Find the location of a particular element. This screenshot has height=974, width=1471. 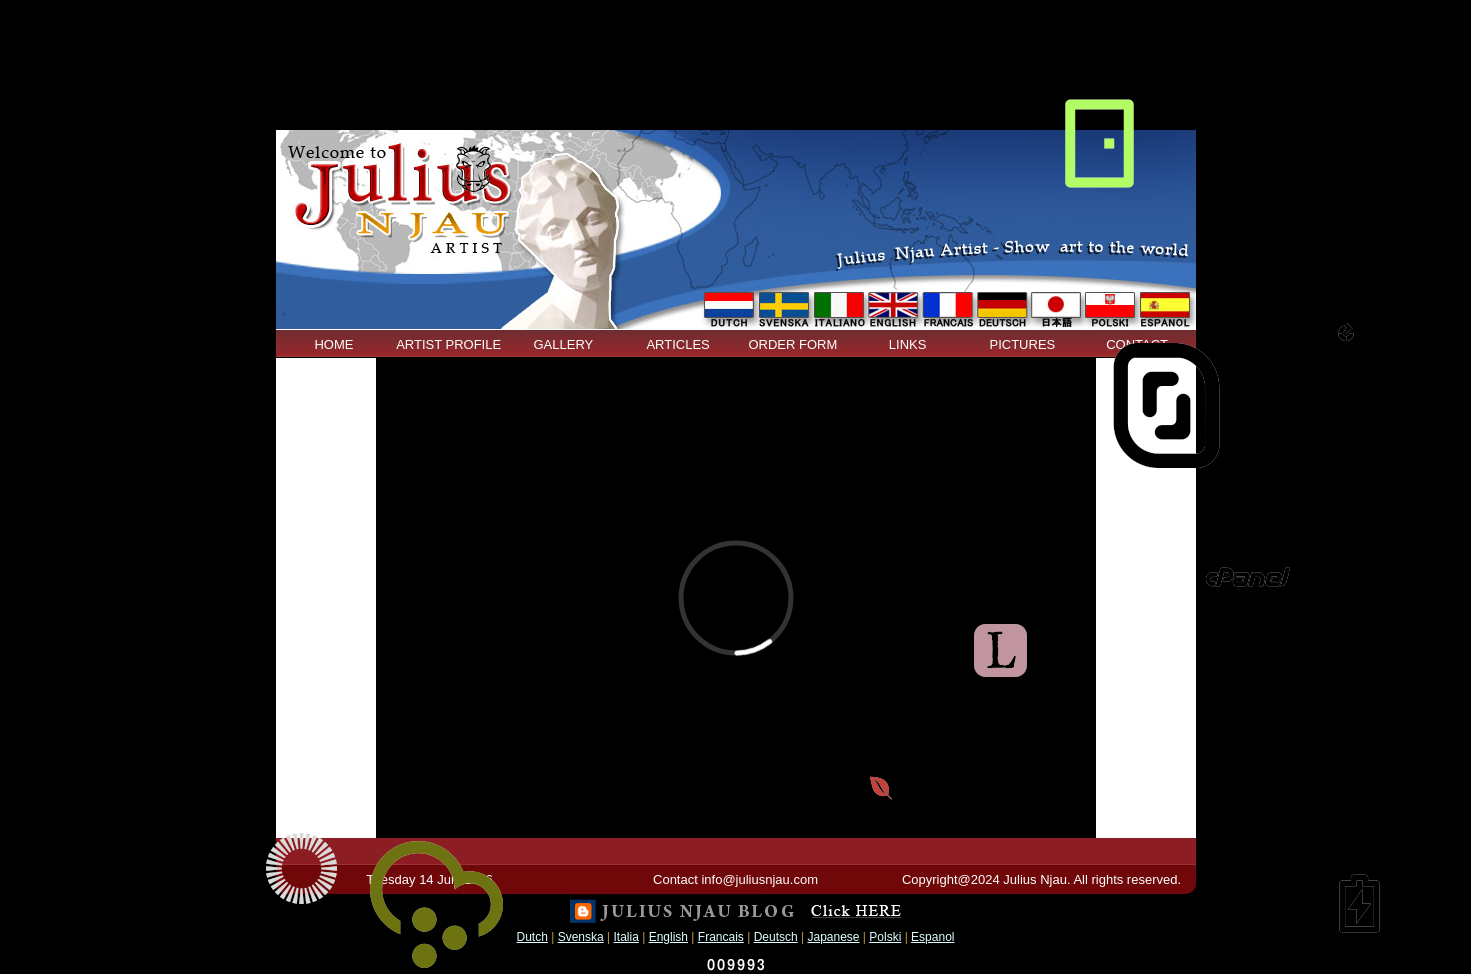

battery charging status indicator is located at coordinates (1359, 903).